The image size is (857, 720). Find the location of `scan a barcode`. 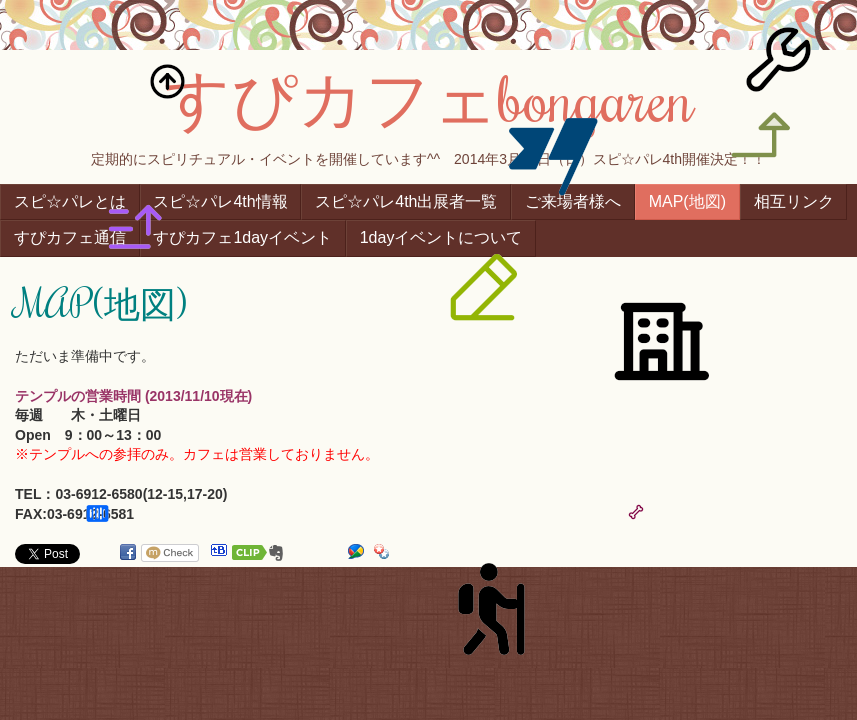

scan a barcode is located at coordinates (97, 513).